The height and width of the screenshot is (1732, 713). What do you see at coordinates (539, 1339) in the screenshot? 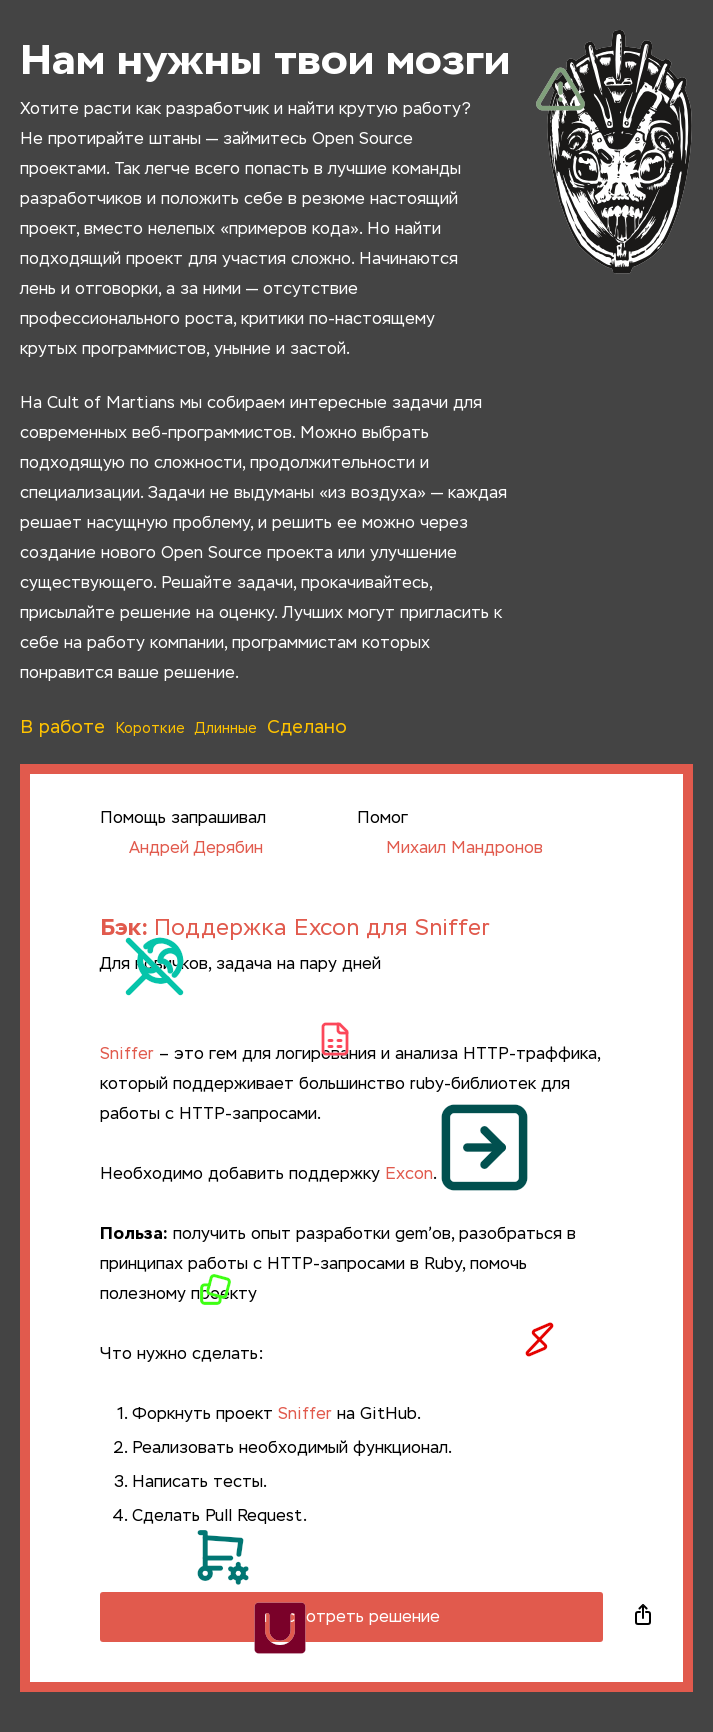
I see `access THORChain cryptocurrency services` at bounding box center [539, 1339].